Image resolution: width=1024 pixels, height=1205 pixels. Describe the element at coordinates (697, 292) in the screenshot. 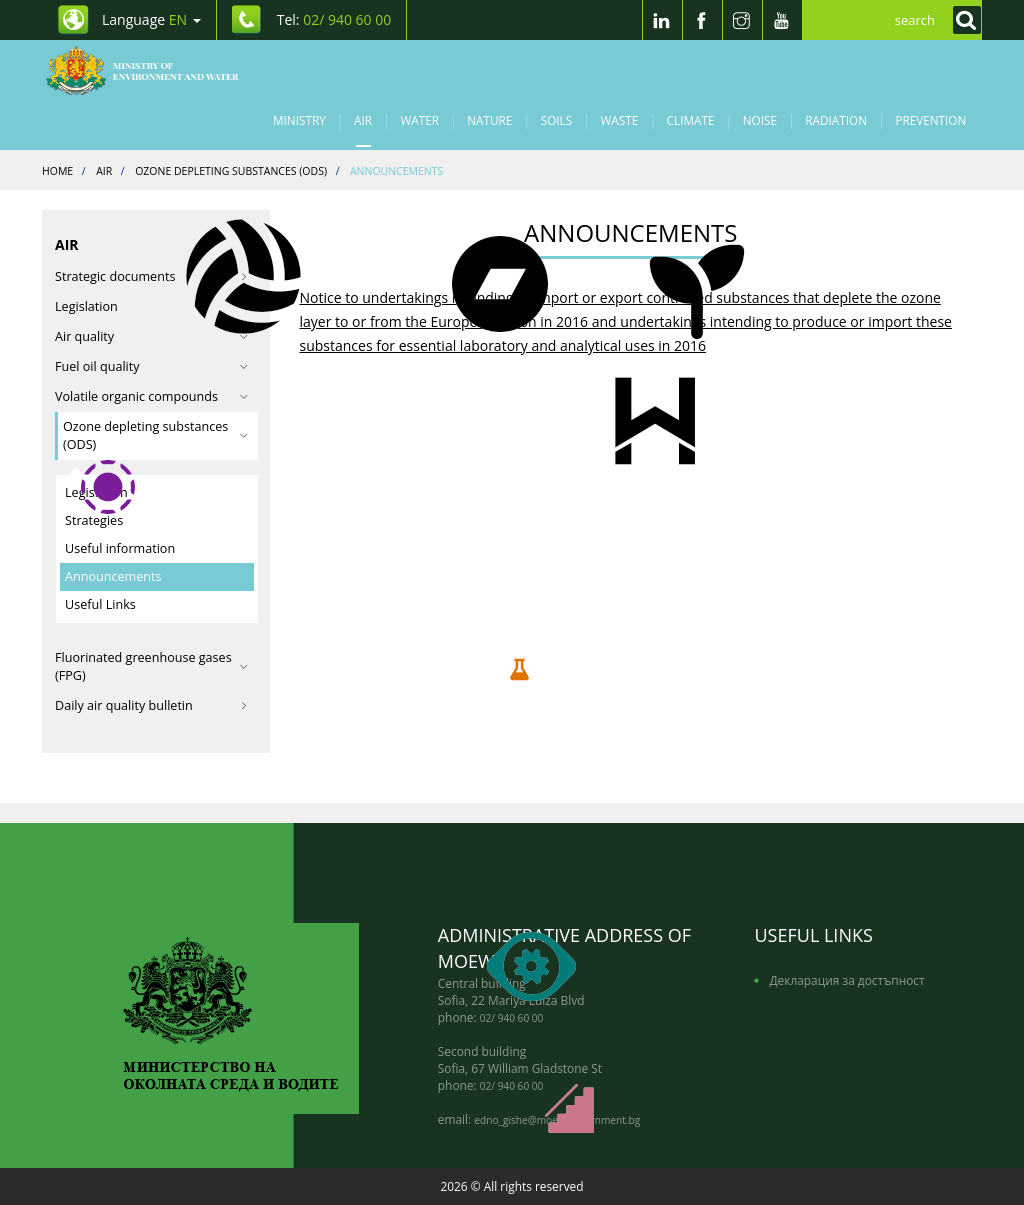

I see `indicates eco-friendly or sustainable option` at that location.